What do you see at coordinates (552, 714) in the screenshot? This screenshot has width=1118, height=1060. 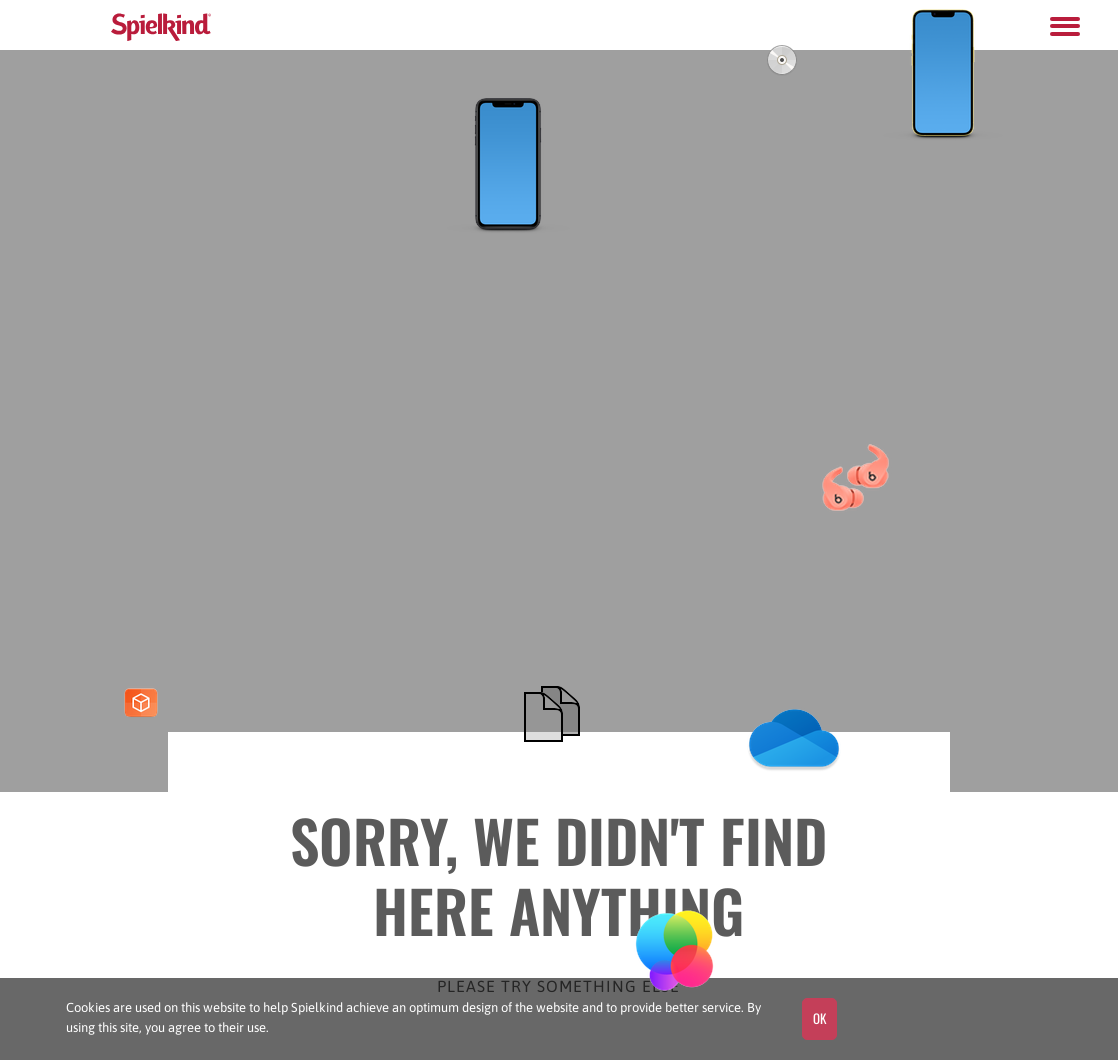 I see `access your documents folder in the sidebar` at bounding box center [552, 714].